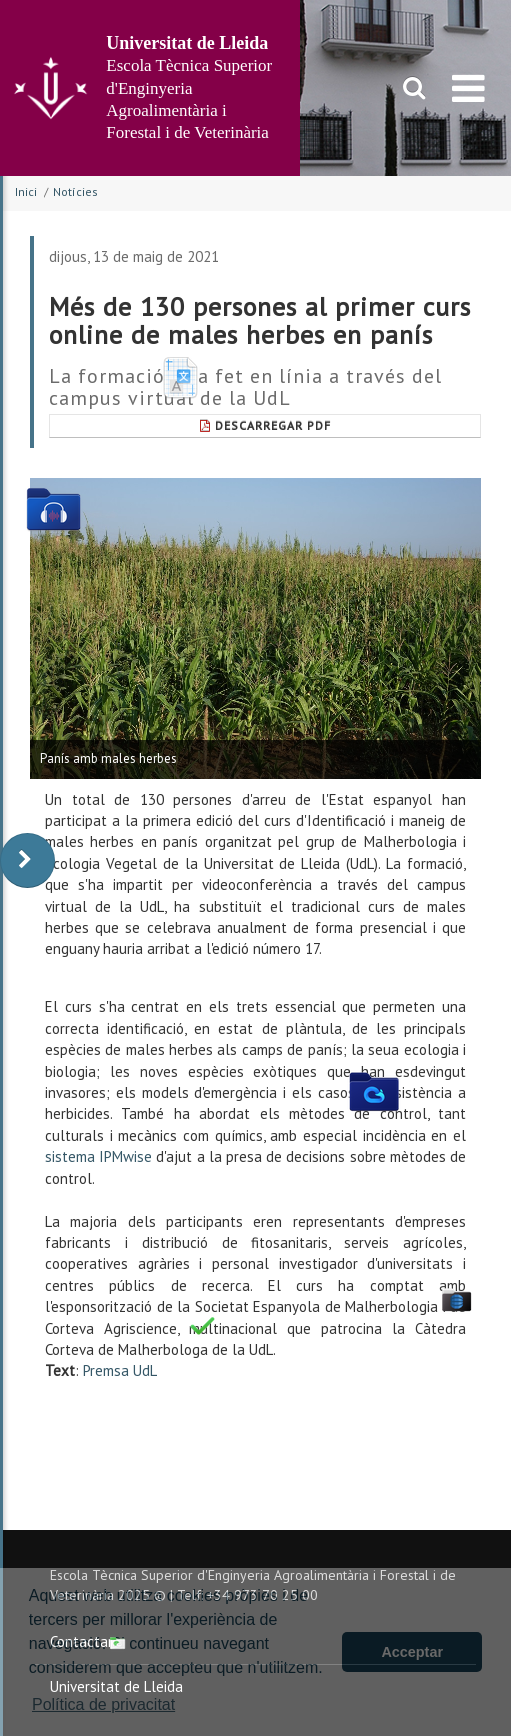  What do you see at coordinates (53, 510) in the screenshot?
I see `open audacity project files folder` at bounding box center [53, 510].